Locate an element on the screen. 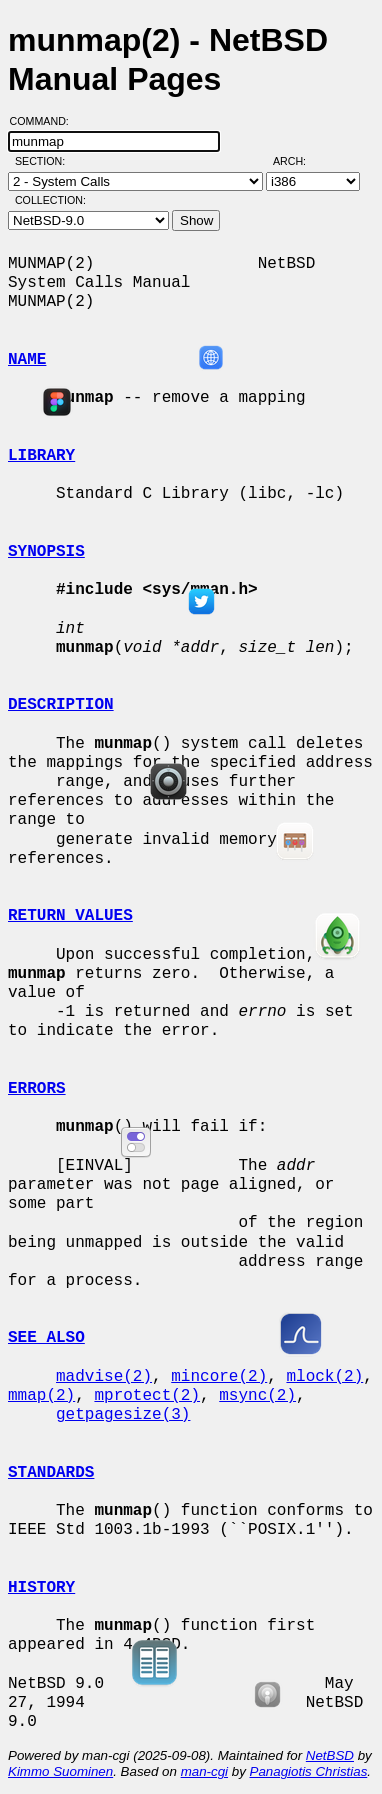  open the Podcasts app is located at coordinates (267, 1694).